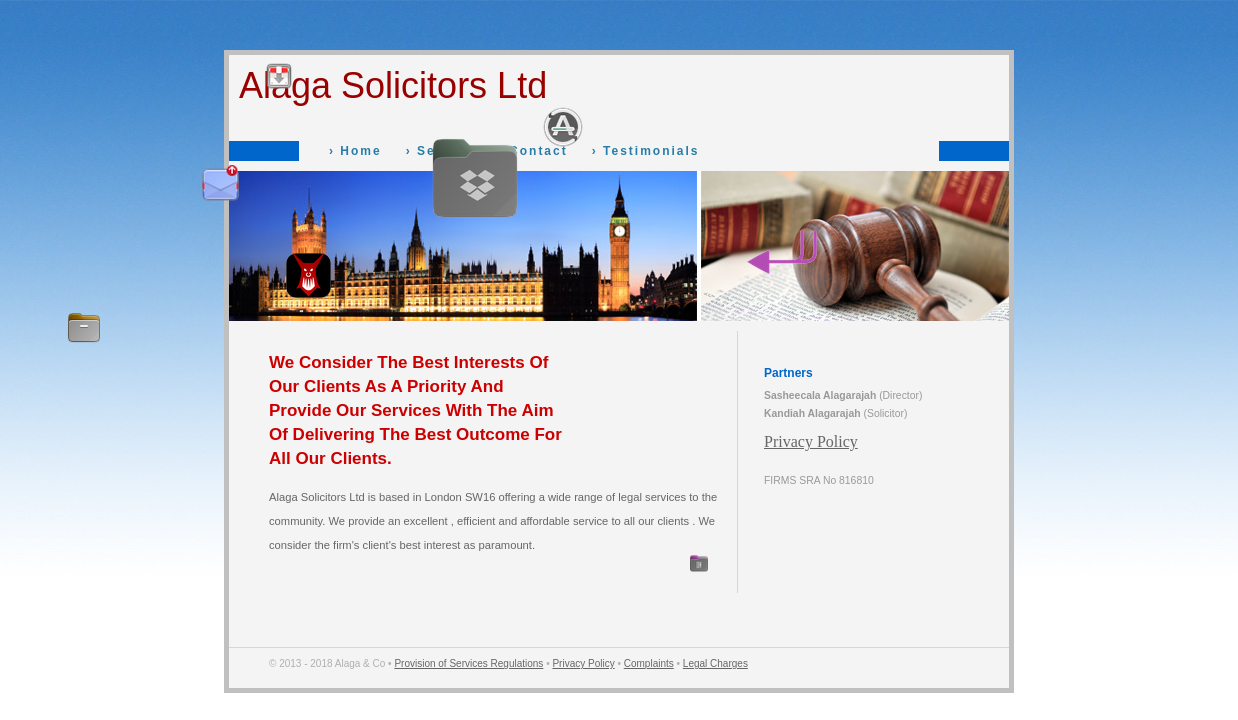  I want to click on open file manager application, so click(84, 327).